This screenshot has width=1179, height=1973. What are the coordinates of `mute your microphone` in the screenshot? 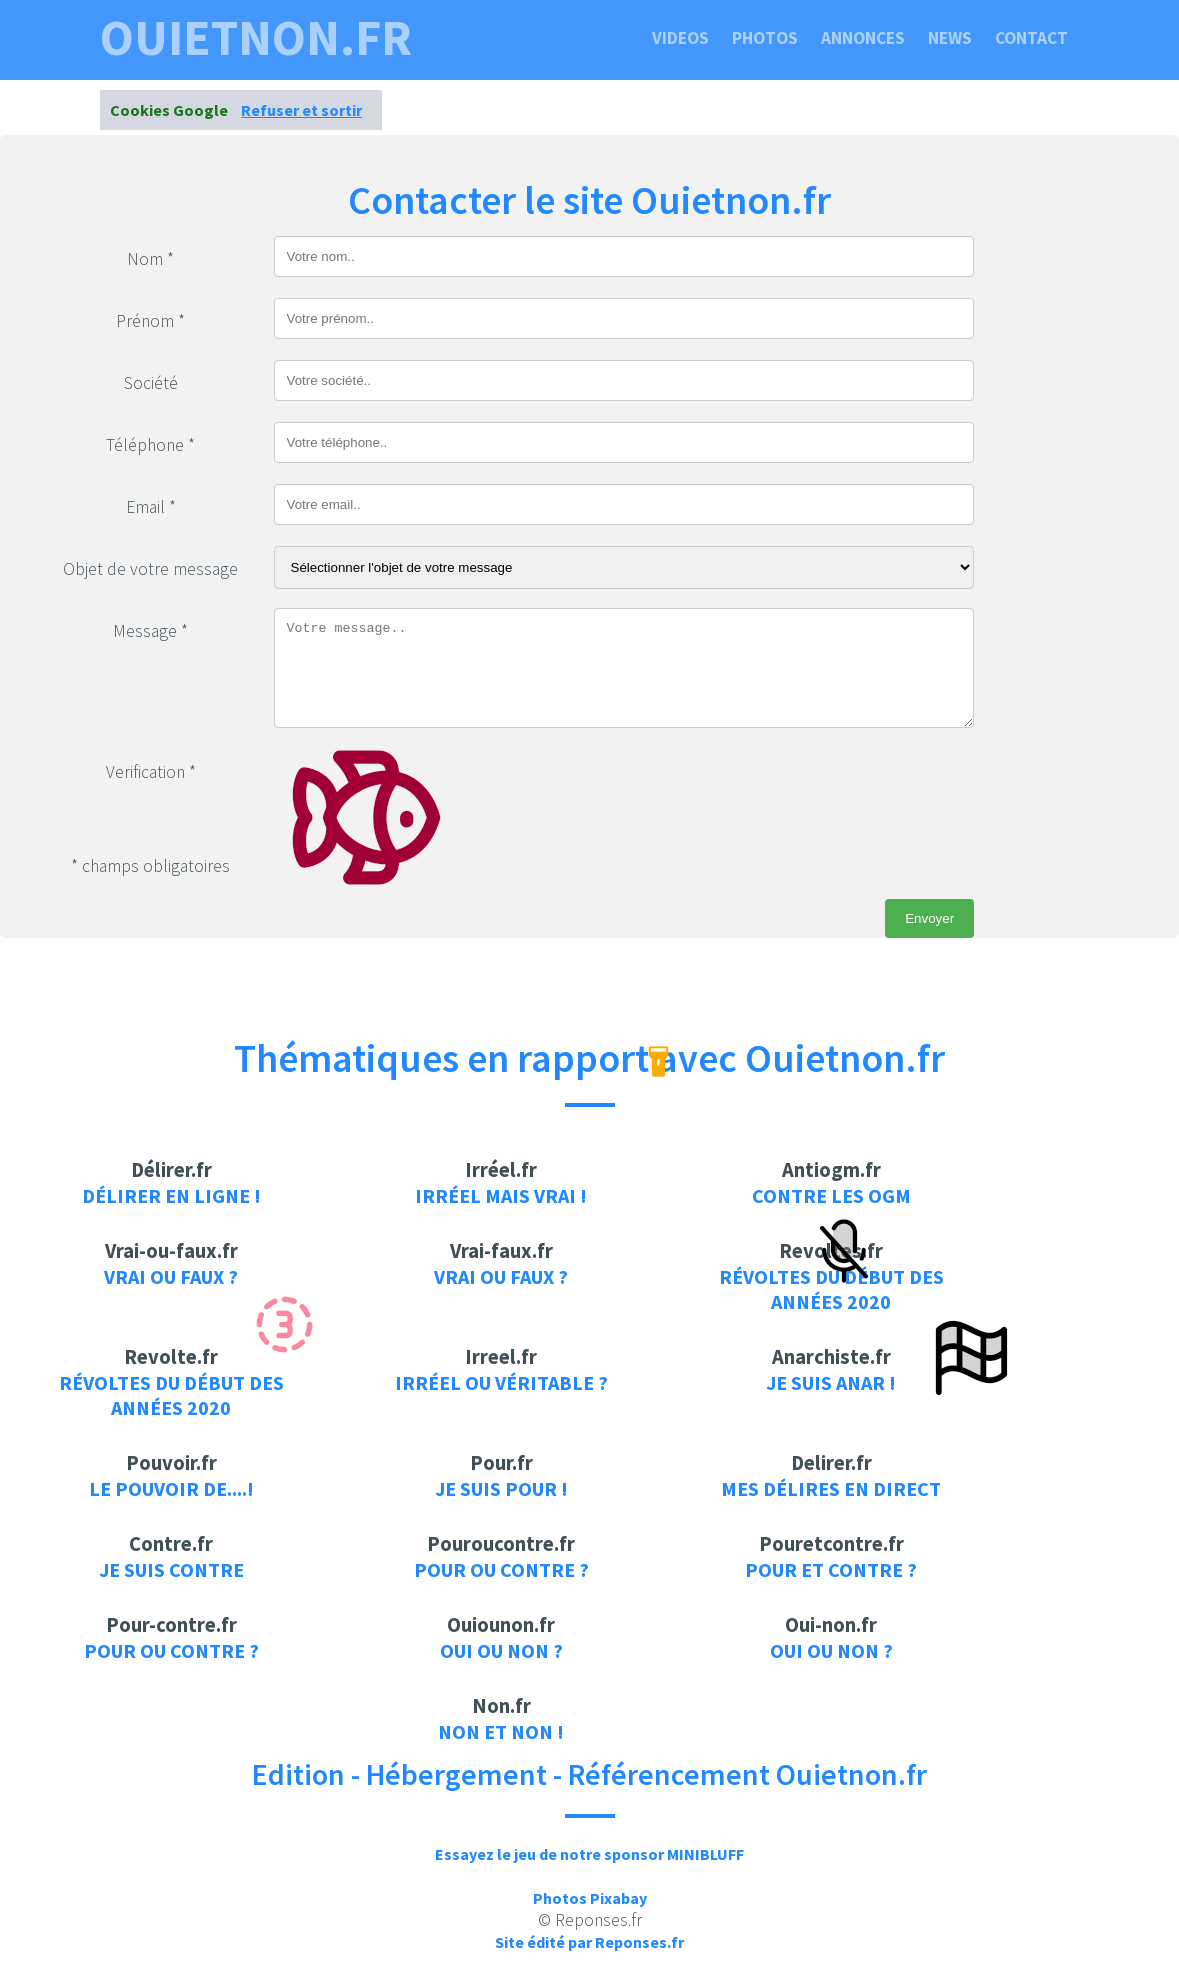 It's located at (844, 1250).